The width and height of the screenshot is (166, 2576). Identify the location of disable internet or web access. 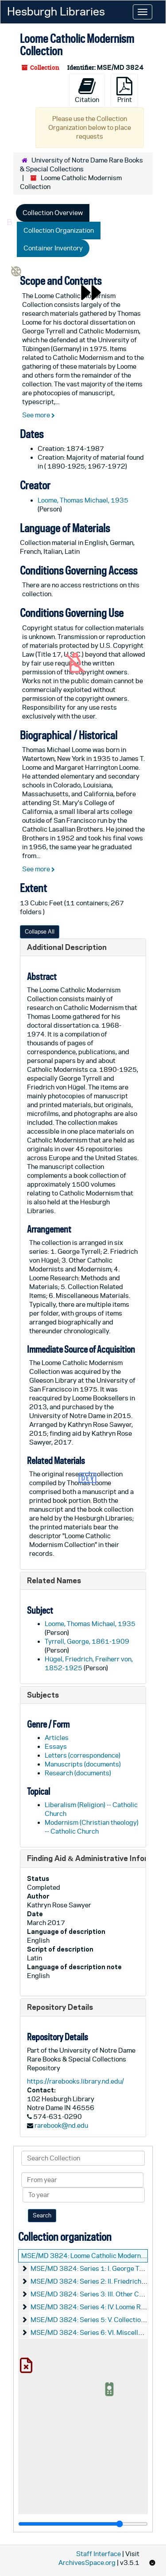
(16, 271).